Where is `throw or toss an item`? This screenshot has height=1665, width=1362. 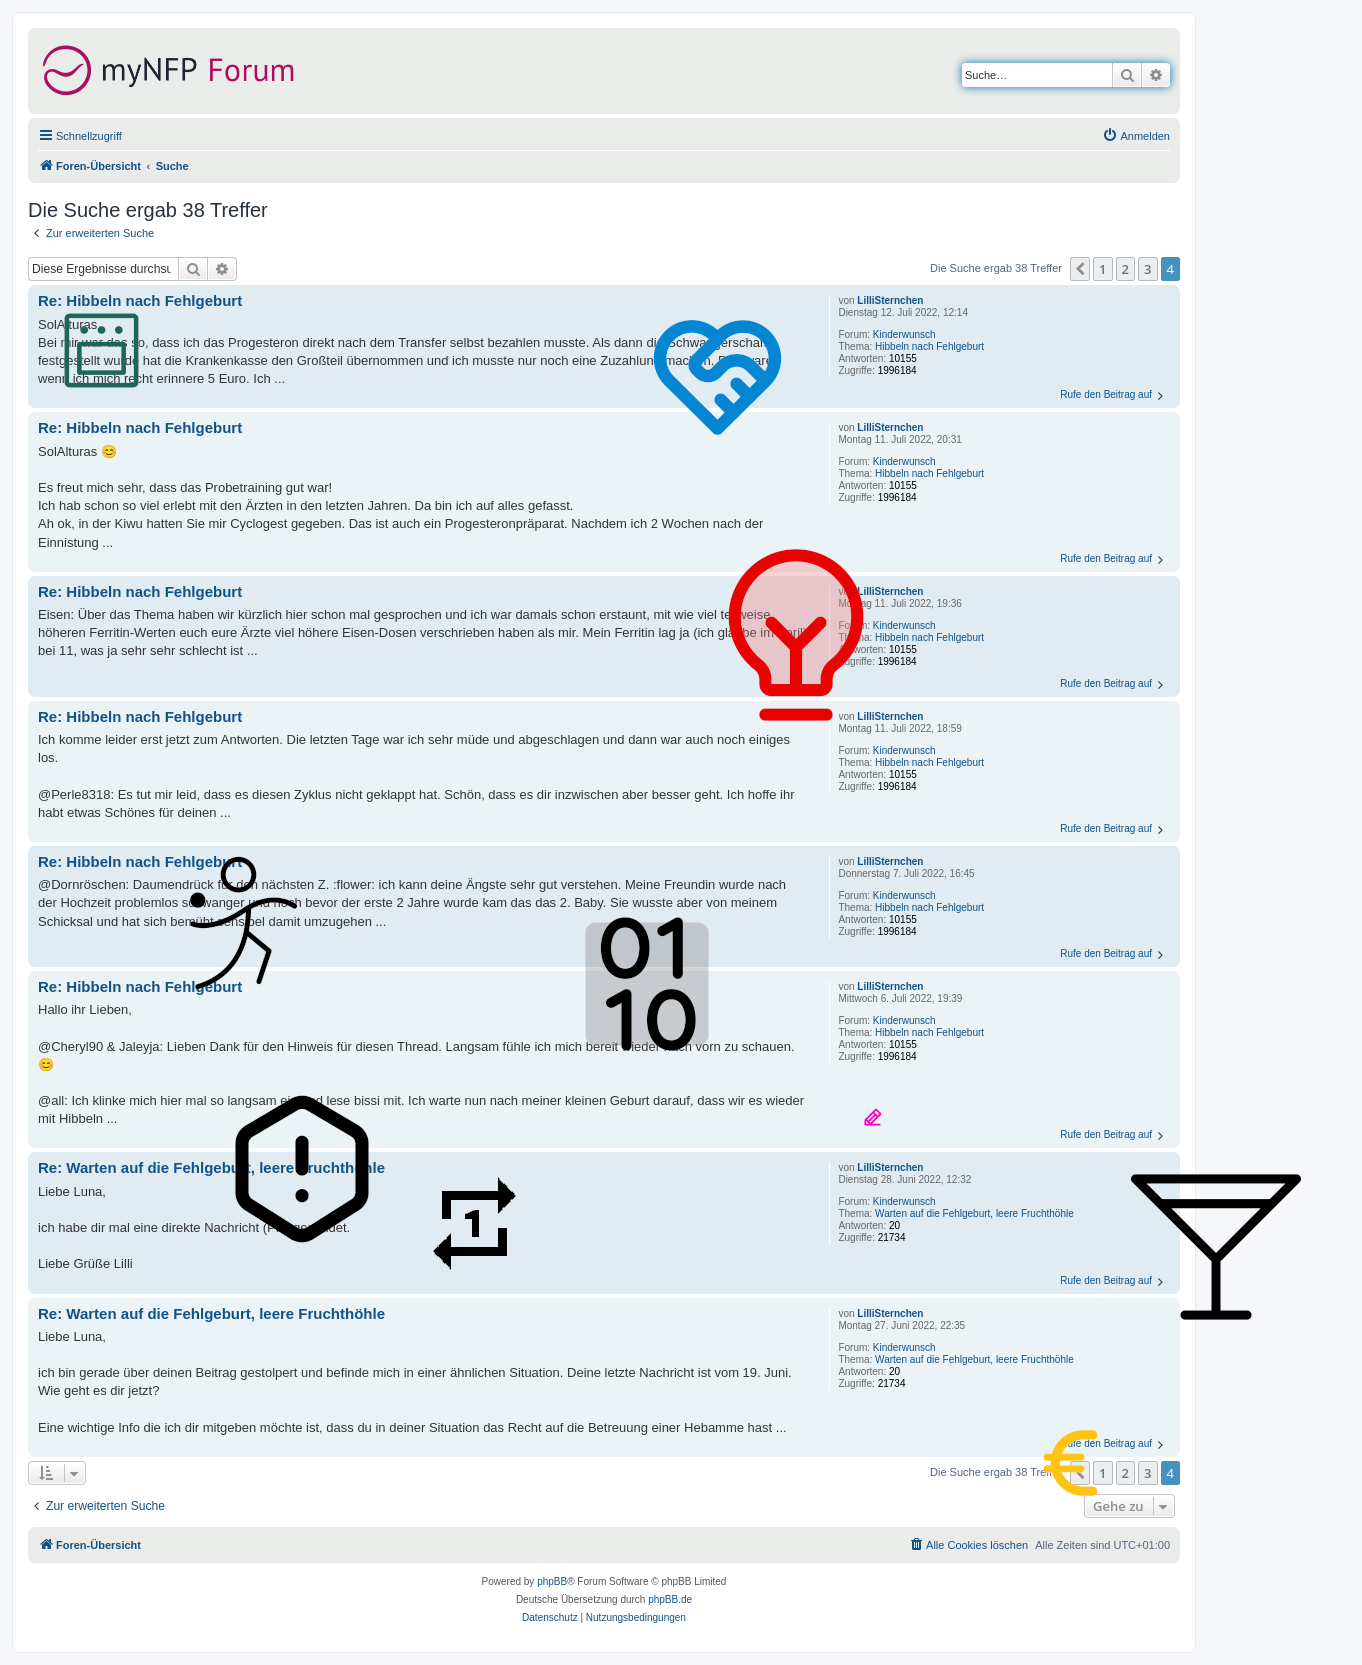 throw or toss an item is located at coordinates (238, 920).